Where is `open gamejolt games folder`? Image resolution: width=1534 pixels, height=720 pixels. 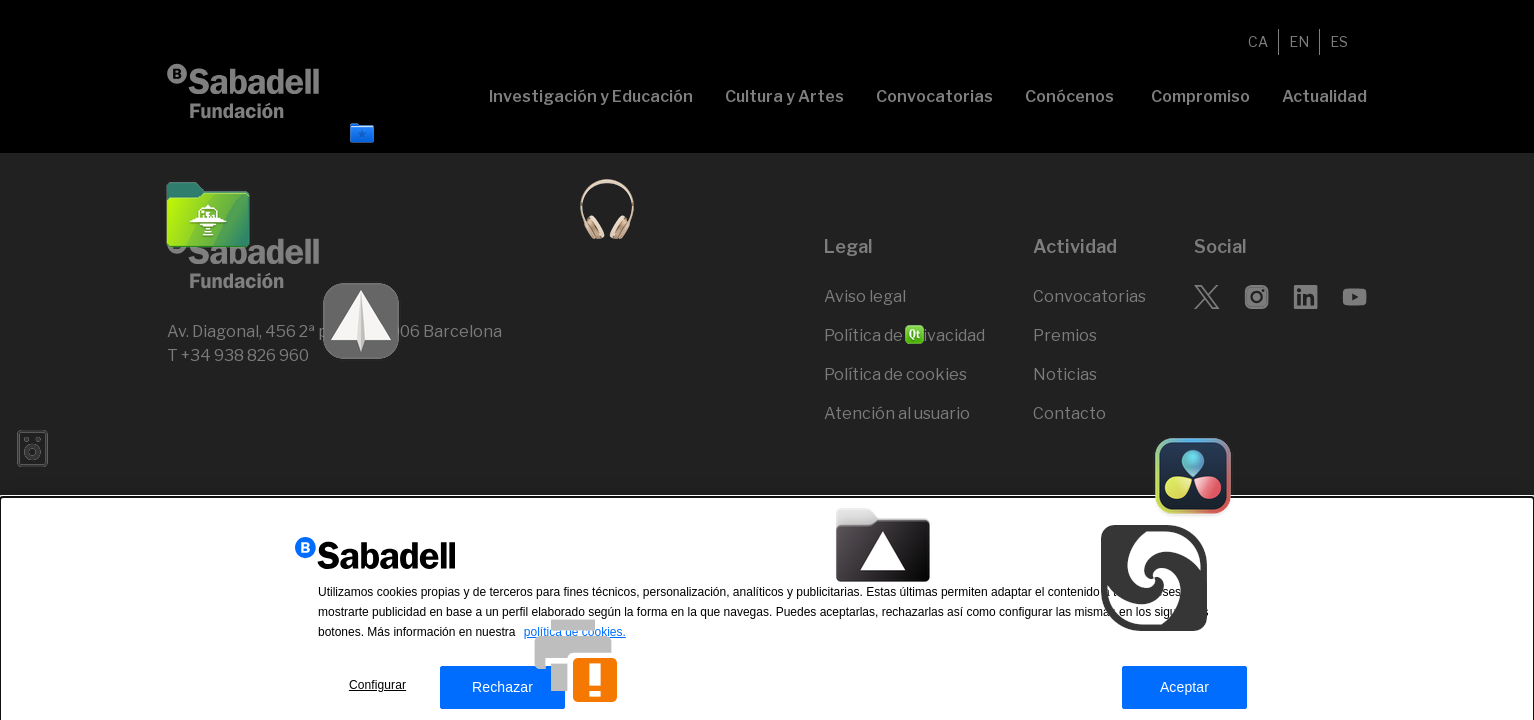 open gamejolt games folder is located at coordinates (208, 217).